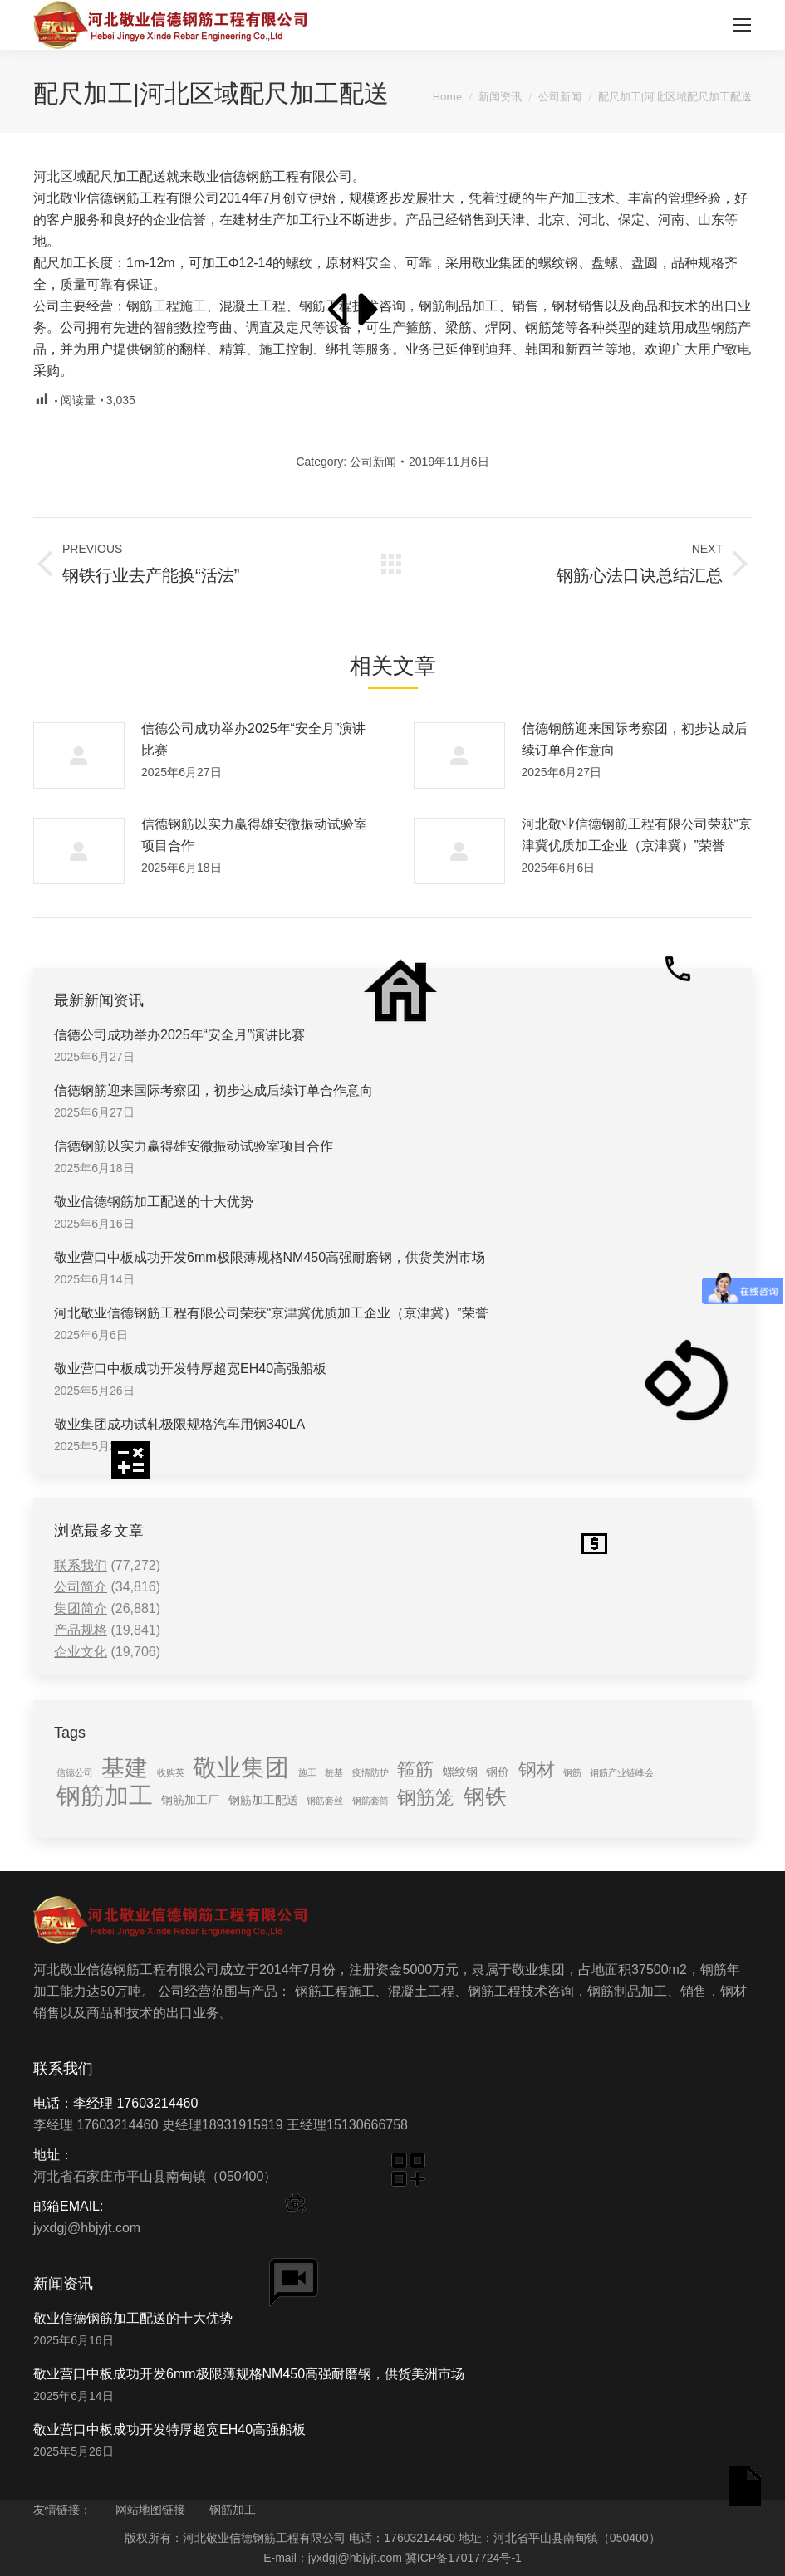  Describe the element at coordinates (687, 1380) in the screenshot. I see `rotate image 90 degrees counterclockwise` at that location.